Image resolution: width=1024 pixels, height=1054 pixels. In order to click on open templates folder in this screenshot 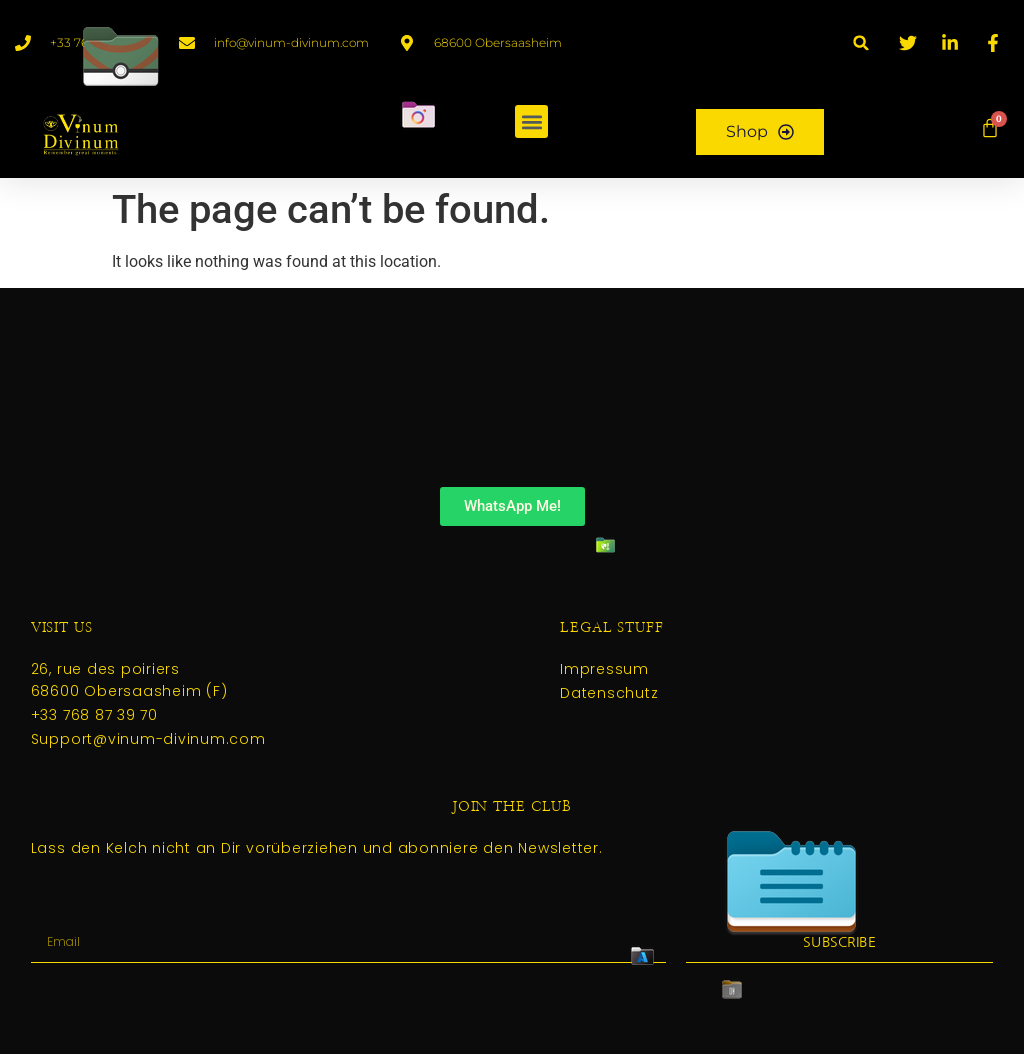, I will do `click(732, 989)`.